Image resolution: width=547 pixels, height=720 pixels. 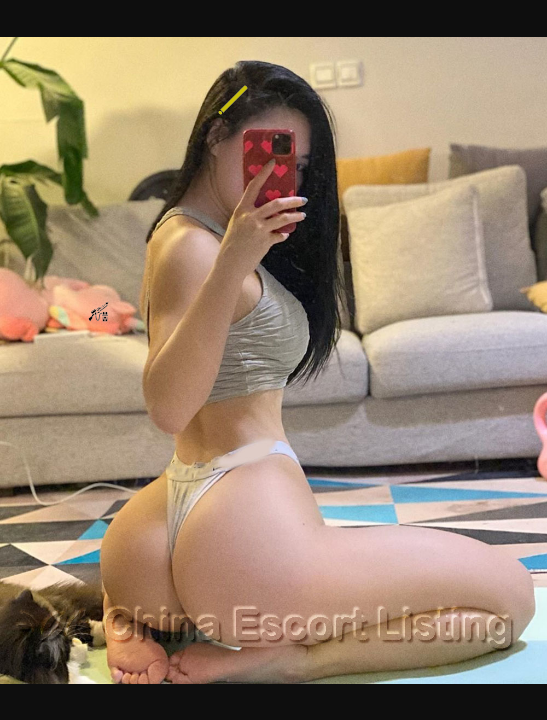 I want to click on select flamethrower weapon, so click(x=98, y=311).